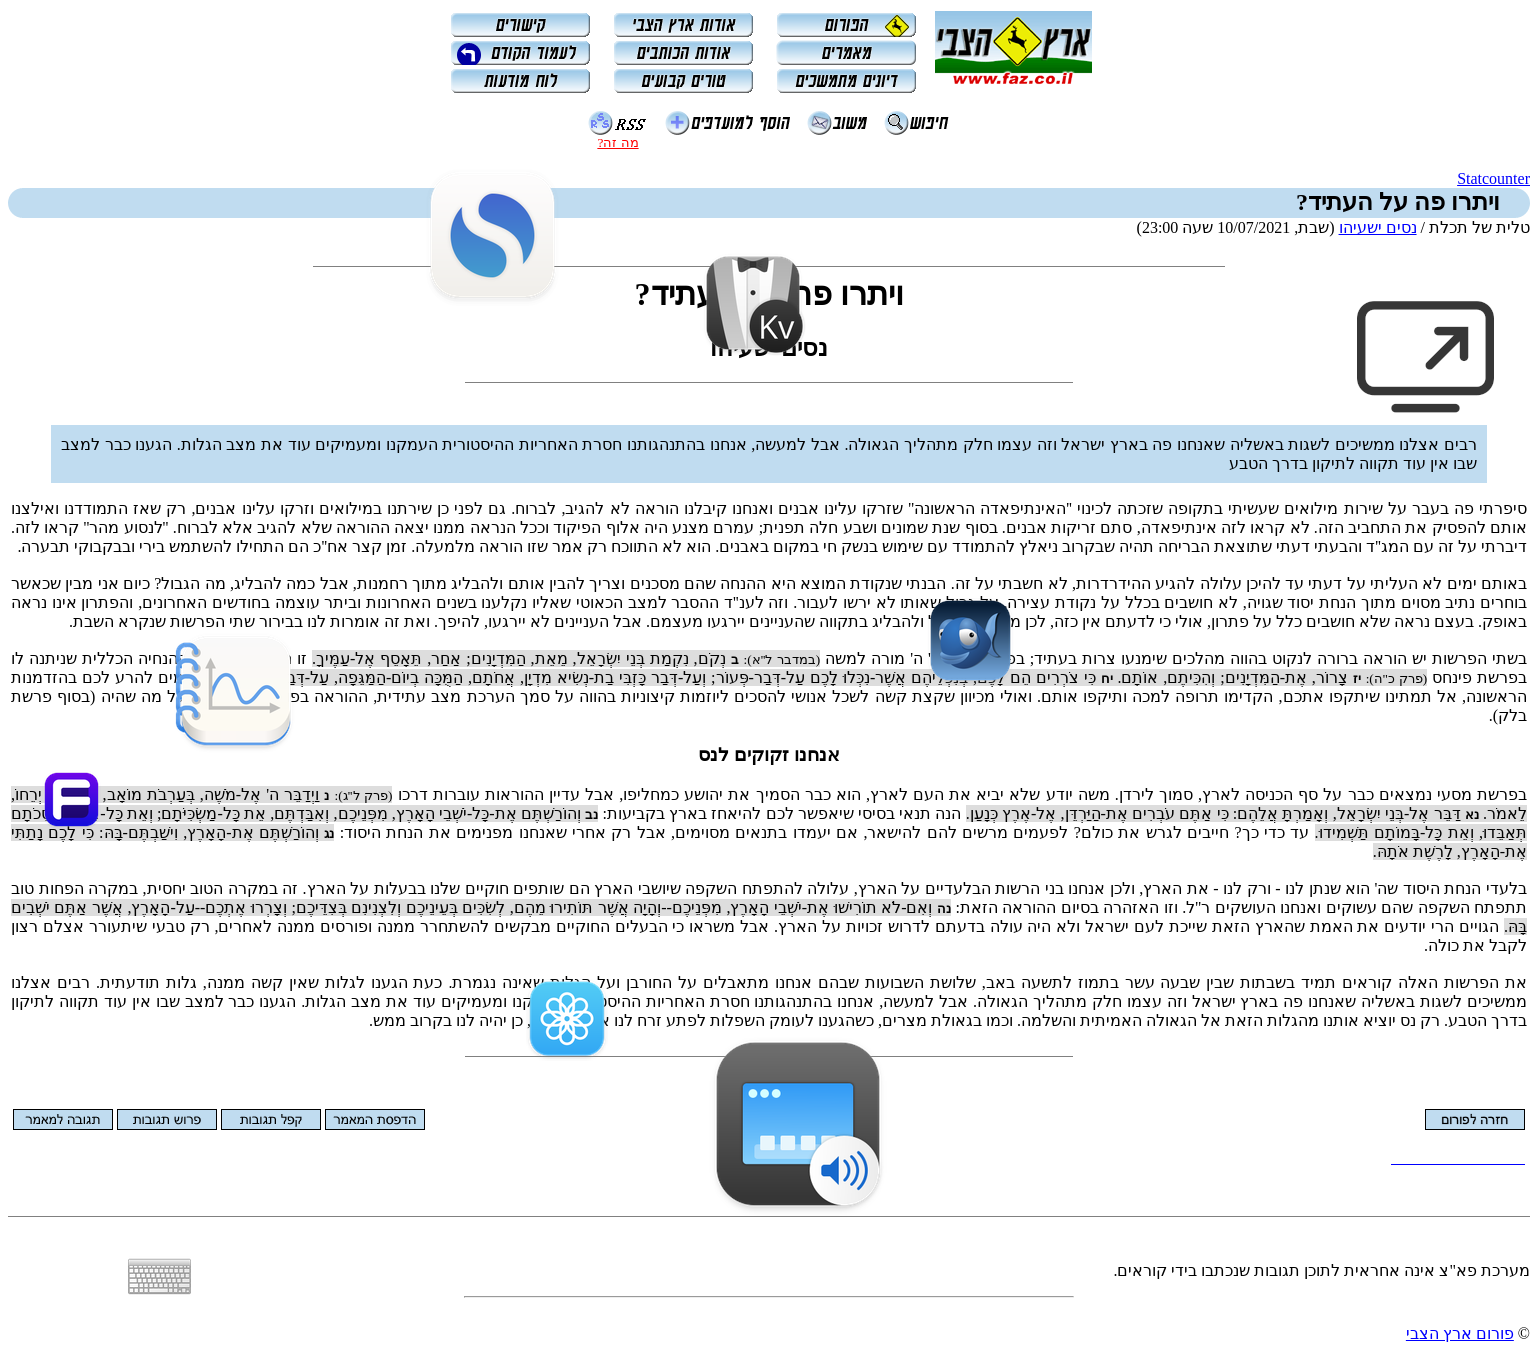 This screenshot has height=1359, width=1538. Describe the element at coordinates (236, 691) in the screenshot. I see `open Graphs app for data visualization` at that location.